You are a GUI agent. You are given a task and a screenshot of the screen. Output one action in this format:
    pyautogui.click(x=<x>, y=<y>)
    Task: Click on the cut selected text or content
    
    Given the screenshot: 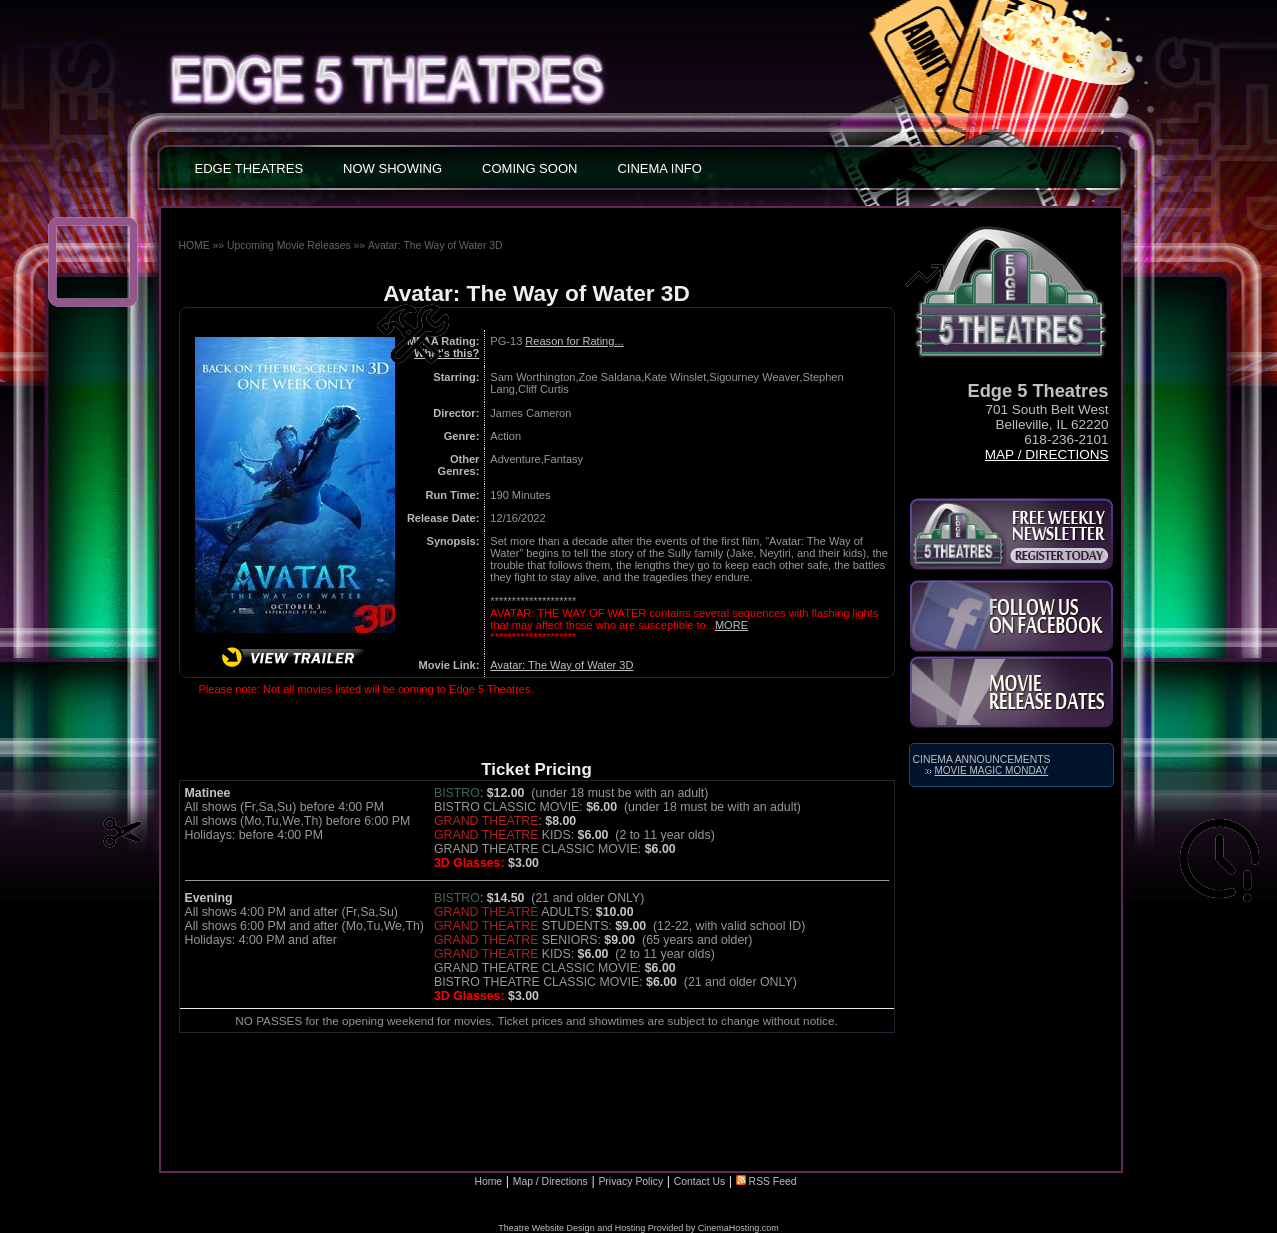 What is the action you would take?
    pyautogui.click(x=122, y=832)
    